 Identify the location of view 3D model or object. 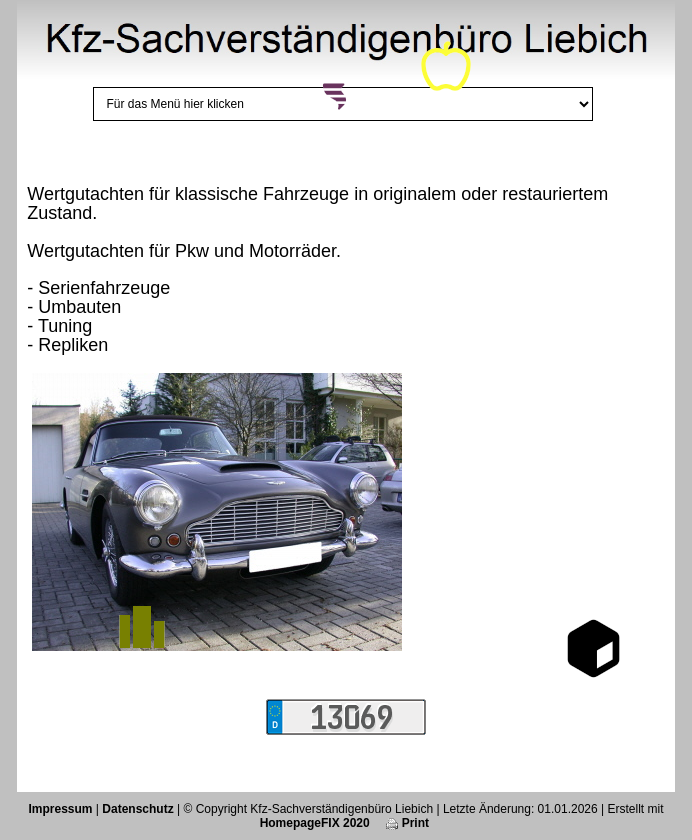
(593, 648).